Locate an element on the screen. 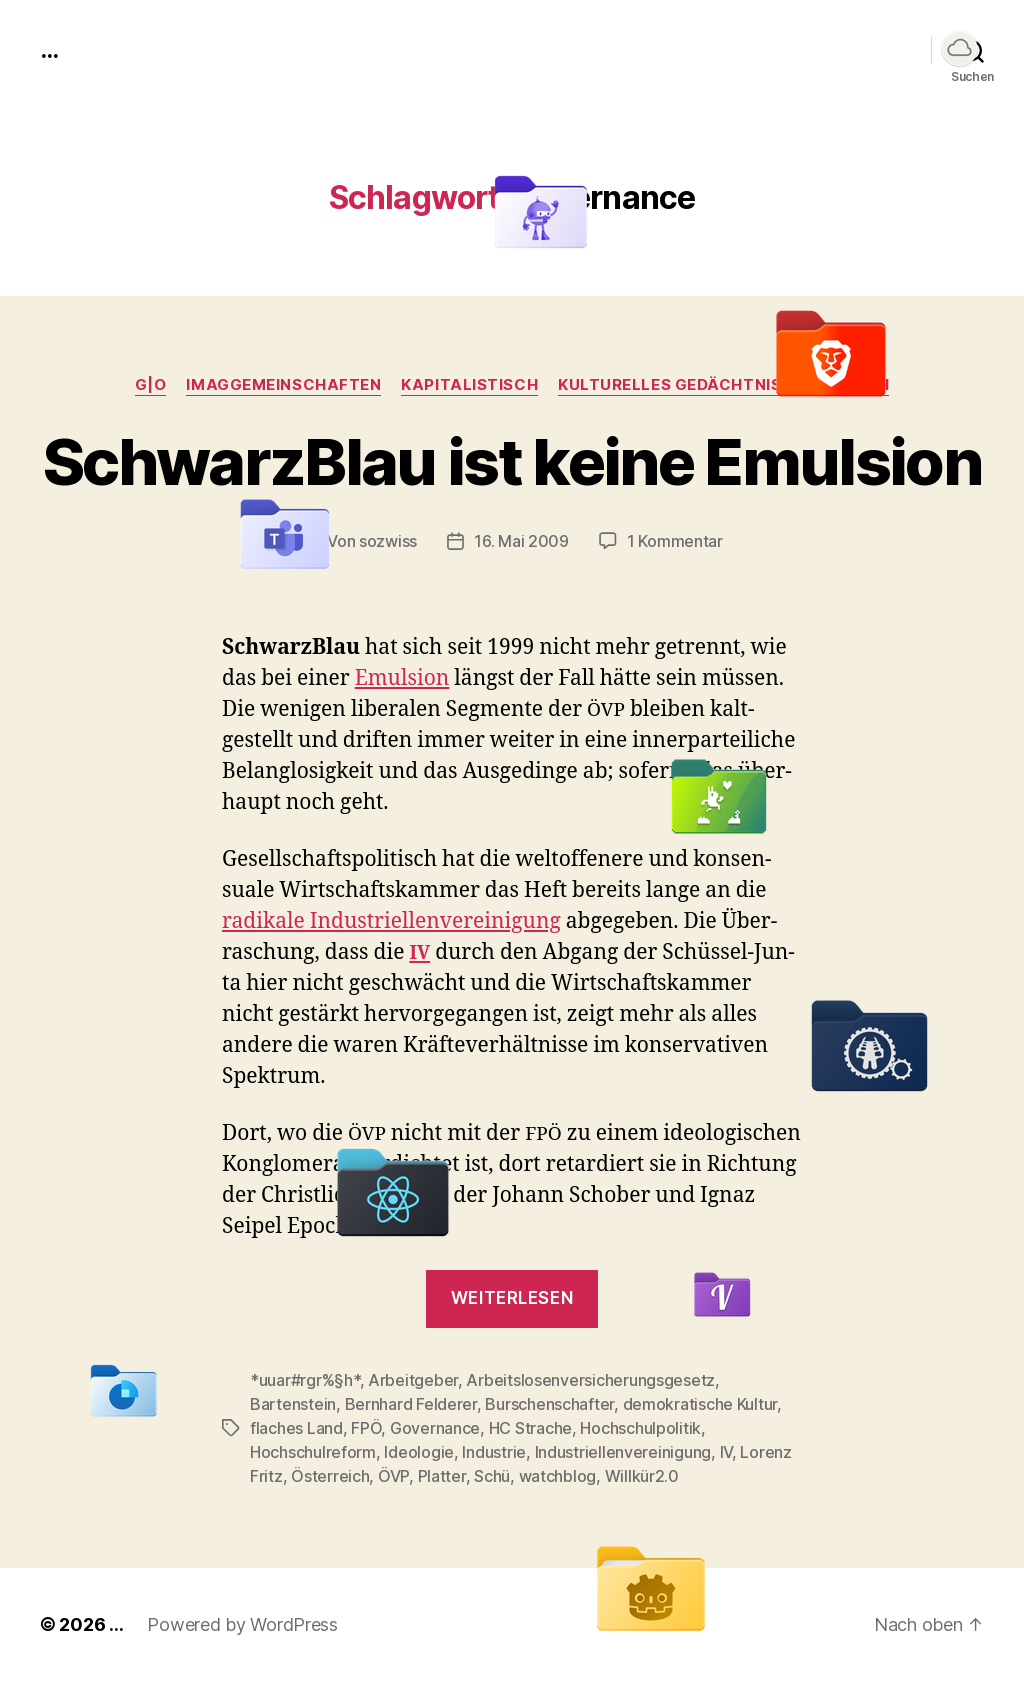 The height and width of the screenshot is (1681, 1024). dropbox smart sync enabled for cloud-only storage is located at coordinates (959, 48).